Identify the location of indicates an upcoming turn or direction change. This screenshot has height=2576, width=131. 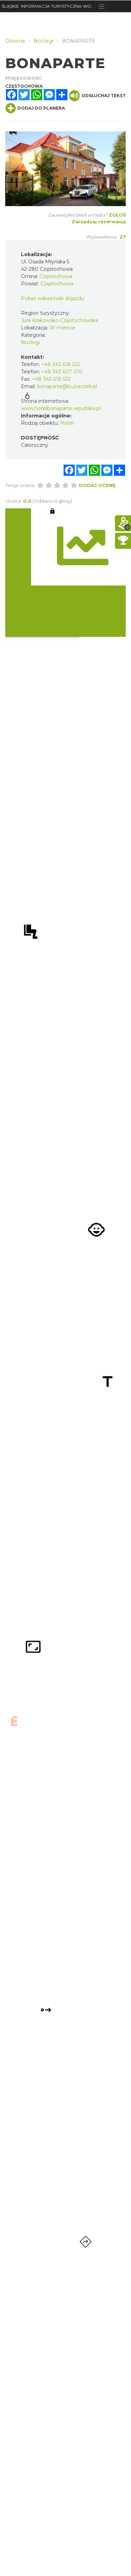
(86, 2242).